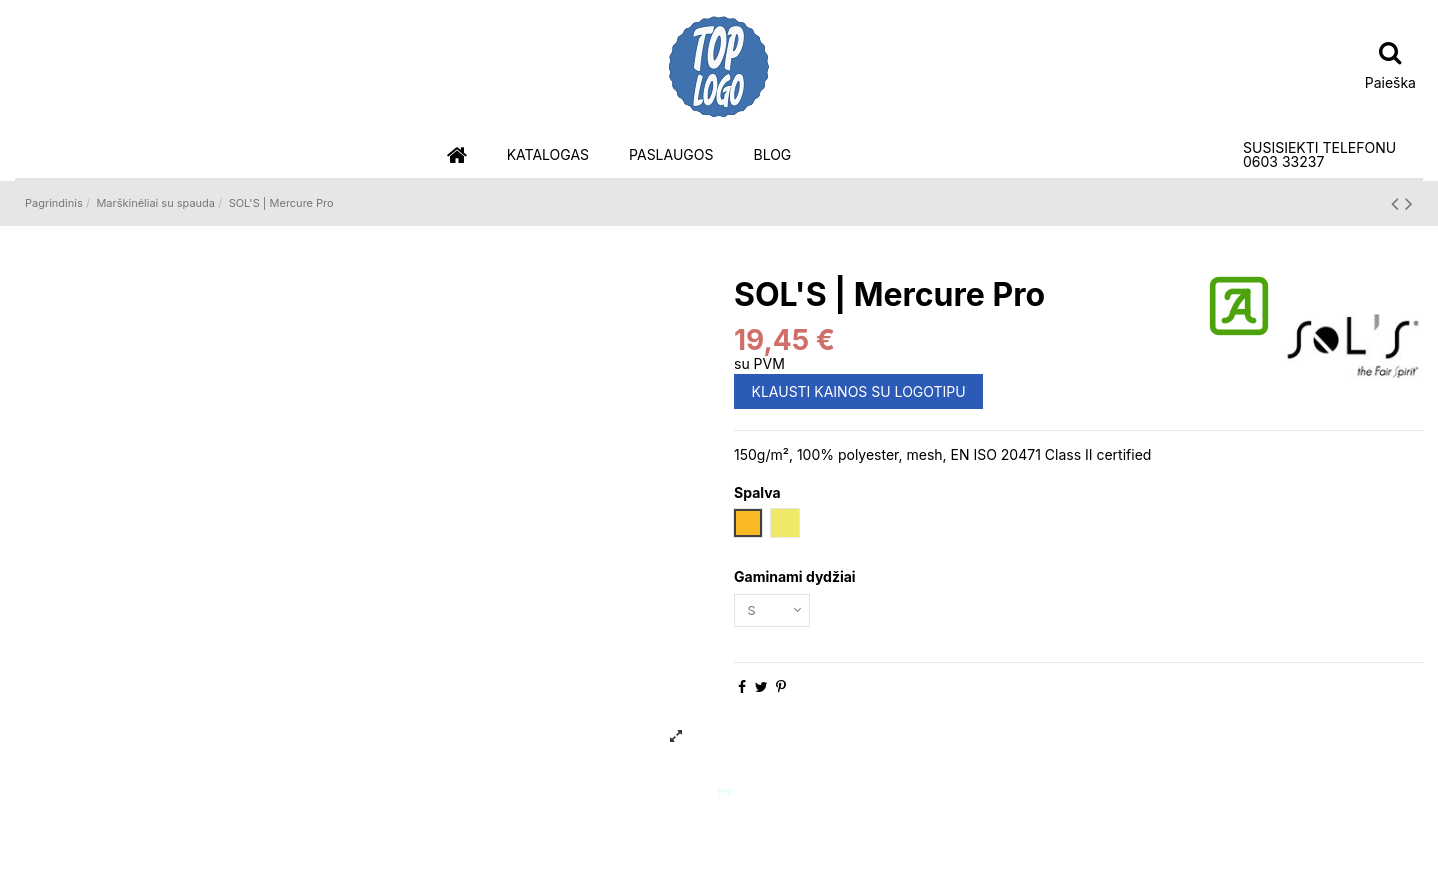 Image resolution: width=1438 pixels, height=881 pixels. I want to click on change font or typeface settings, so click(1239, 306).